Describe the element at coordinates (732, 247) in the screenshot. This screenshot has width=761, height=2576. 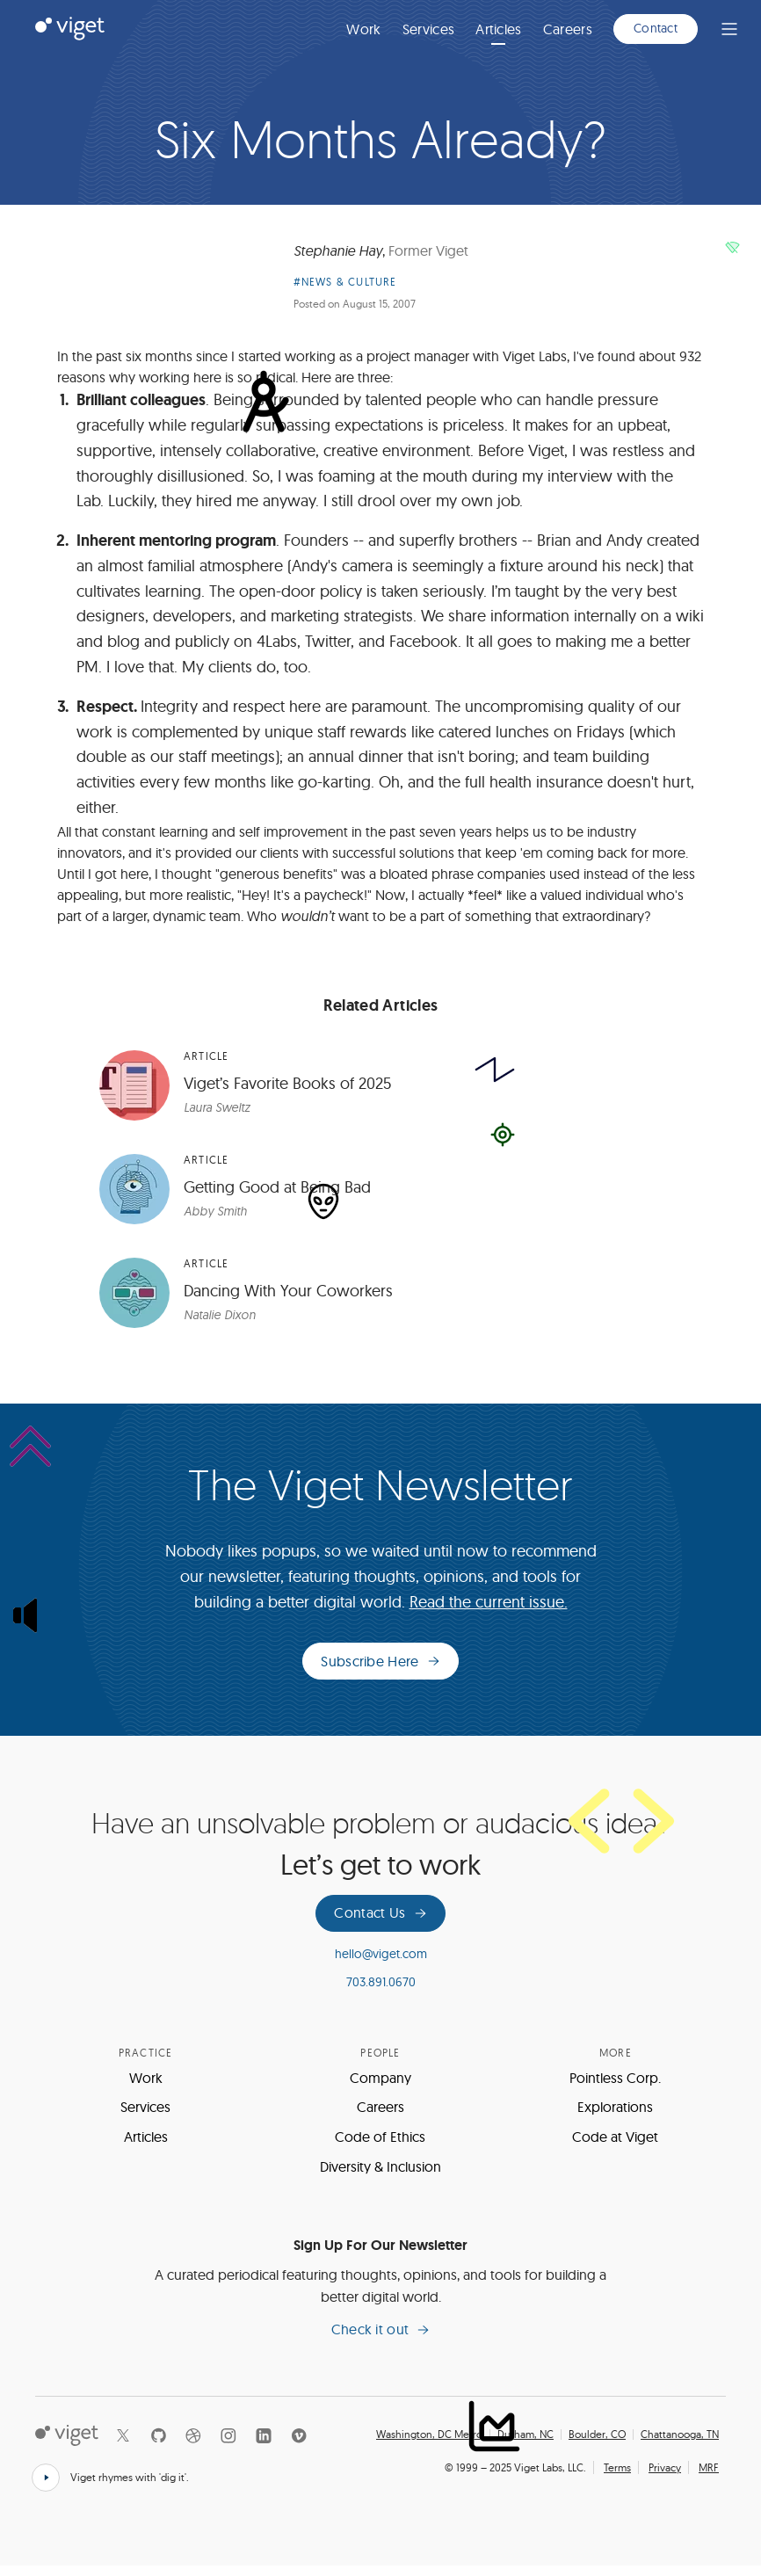
I see `indicates no wifi connection available` at that location.